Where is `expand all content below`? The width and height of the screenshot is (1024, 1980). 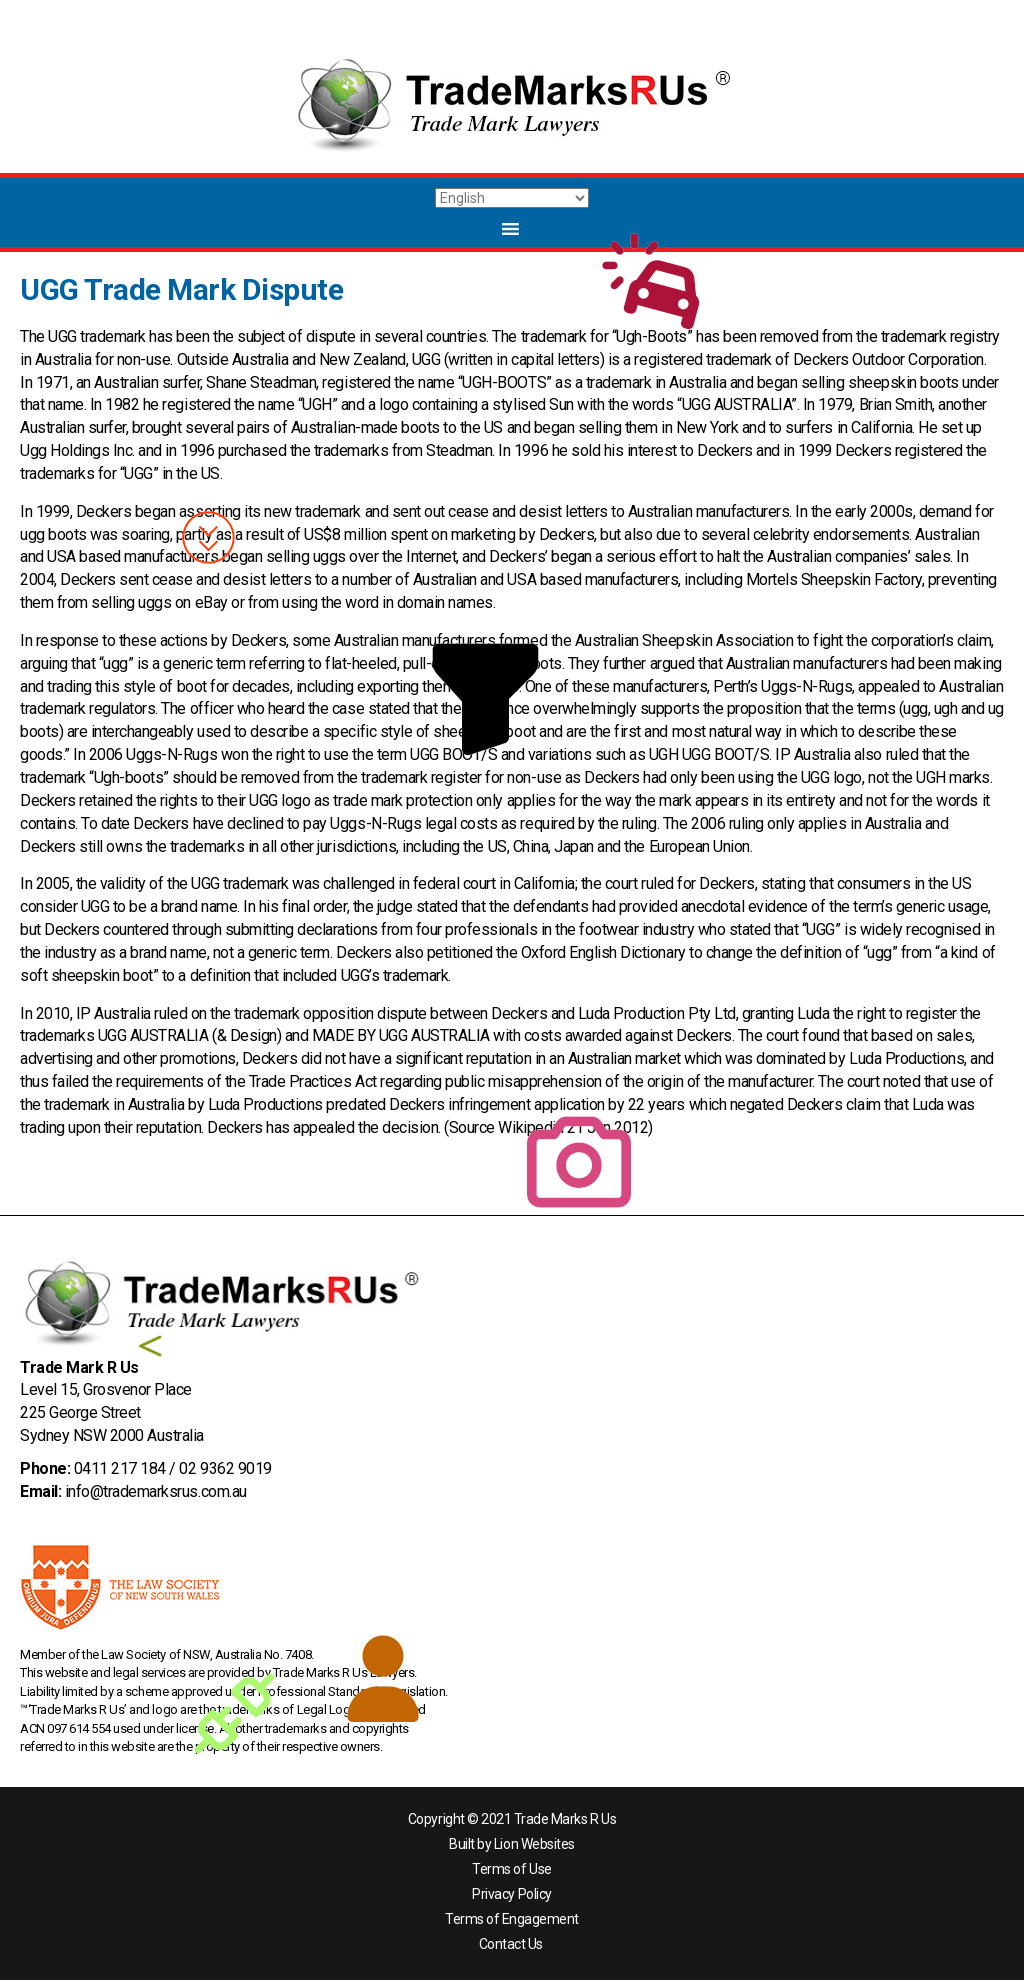 expand all content below is located at coordinates (208, 537).